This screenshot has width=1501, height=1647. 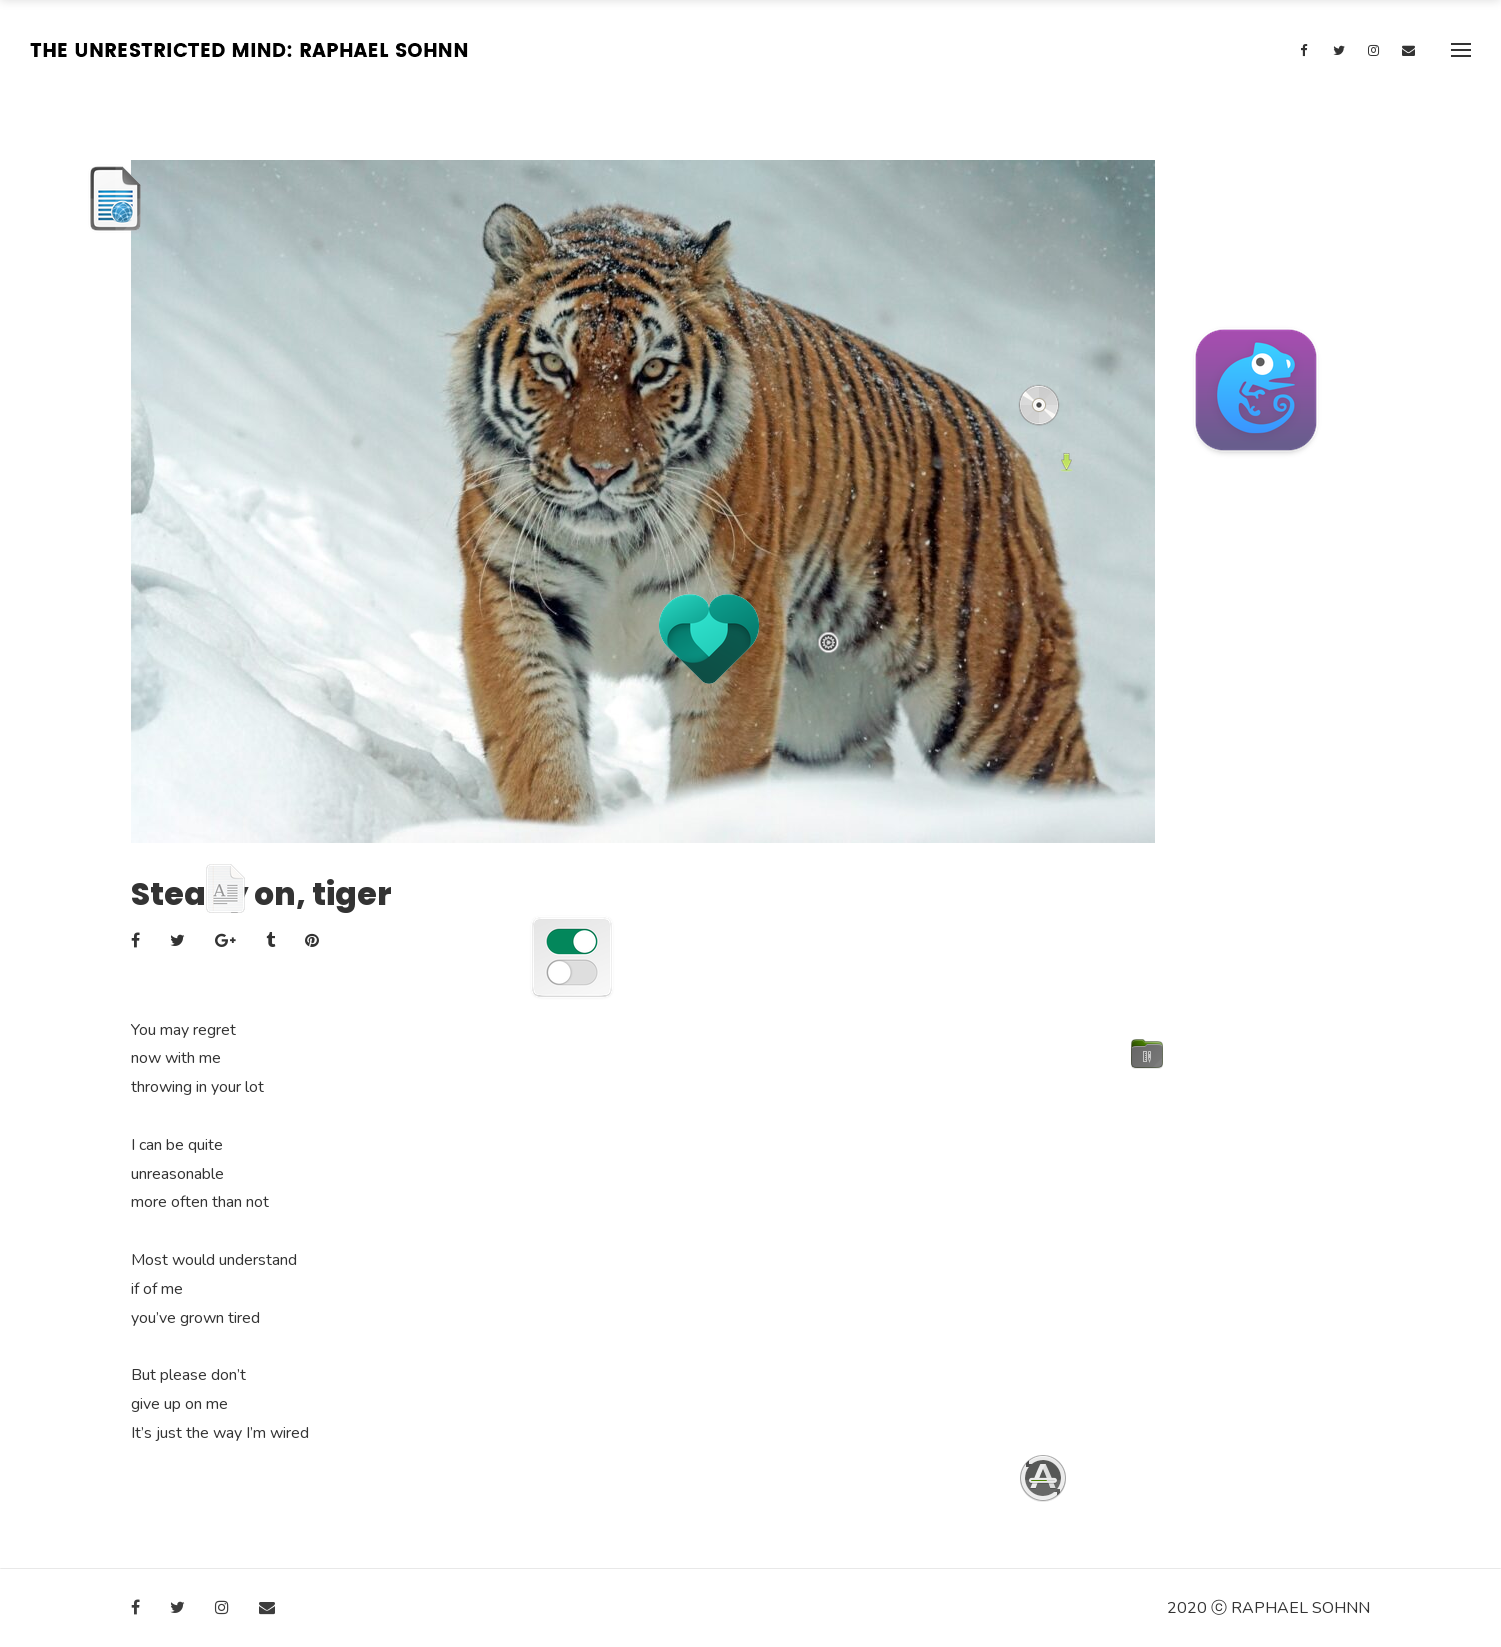 What do you see at coordinates (225, 888) in the screenshot?
I see `open a rich text document` at bounding box center [225, 888].